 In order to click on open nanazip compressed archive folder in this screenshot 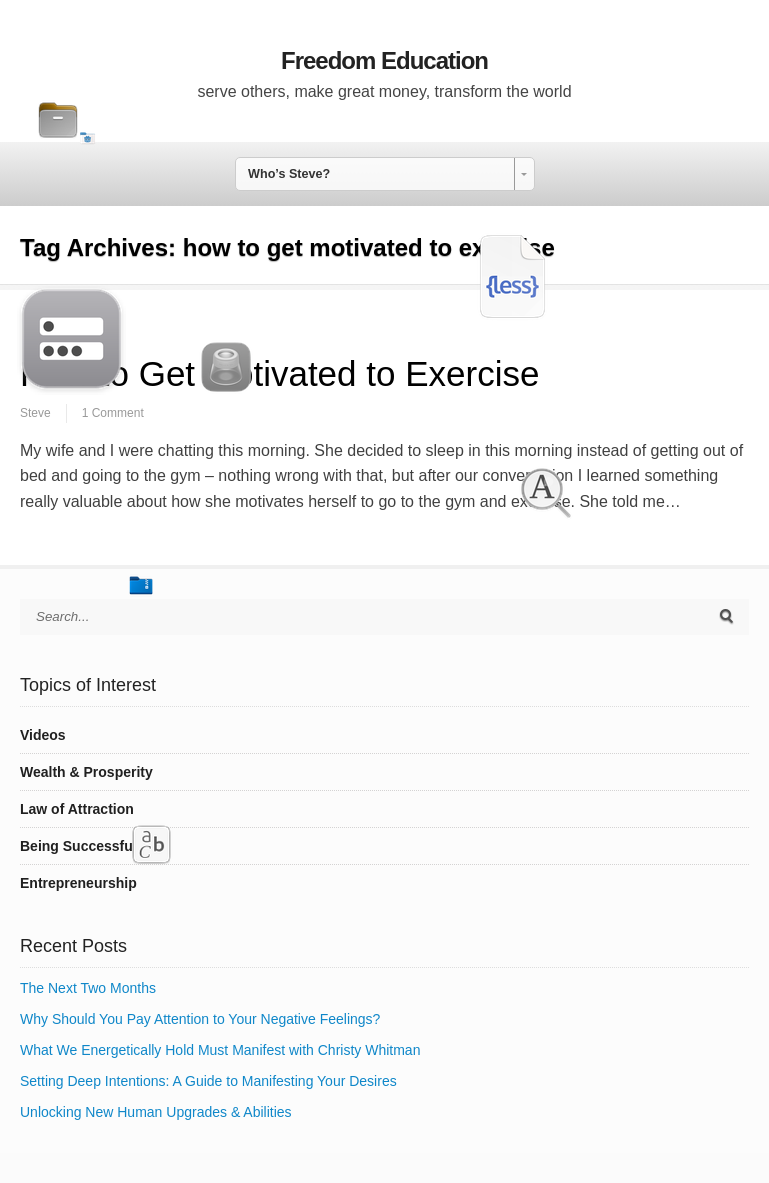, I will do `click(141, 586)`.